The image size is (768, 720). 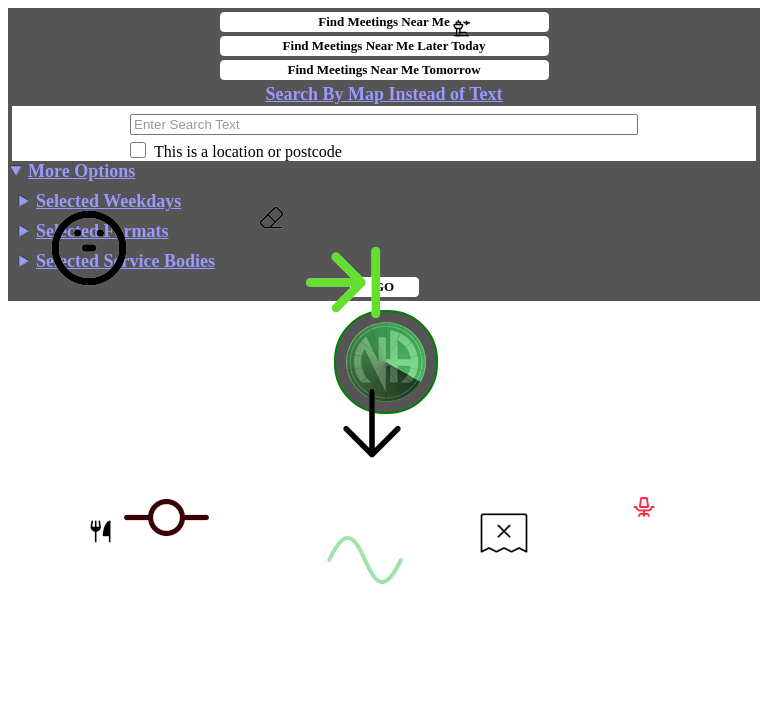 I want to click on erase or clear content, so click(x=271, y=217).